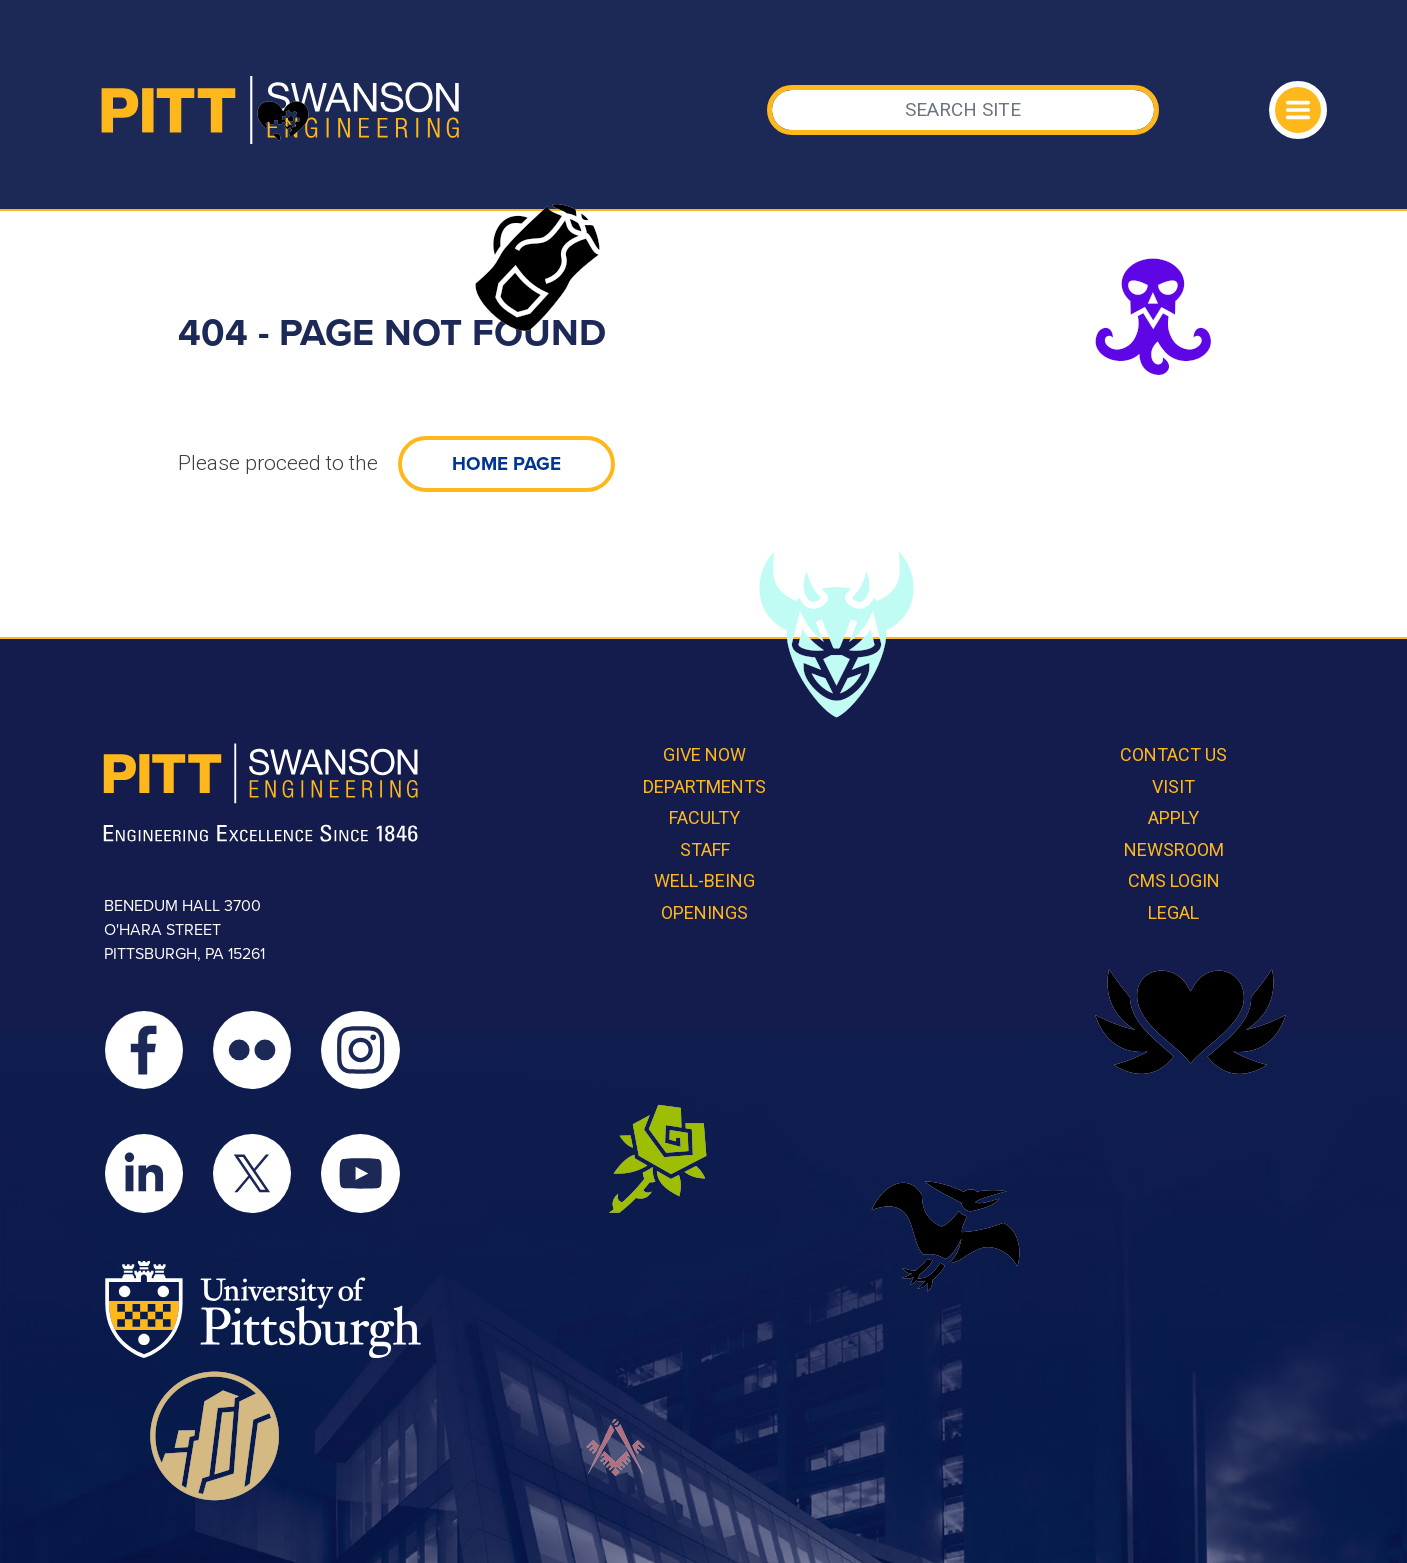  Describe the element at coordinates (214, 1435) in the screenshot. I see `navigate to rocky terrain or mountain area in game` at that location.